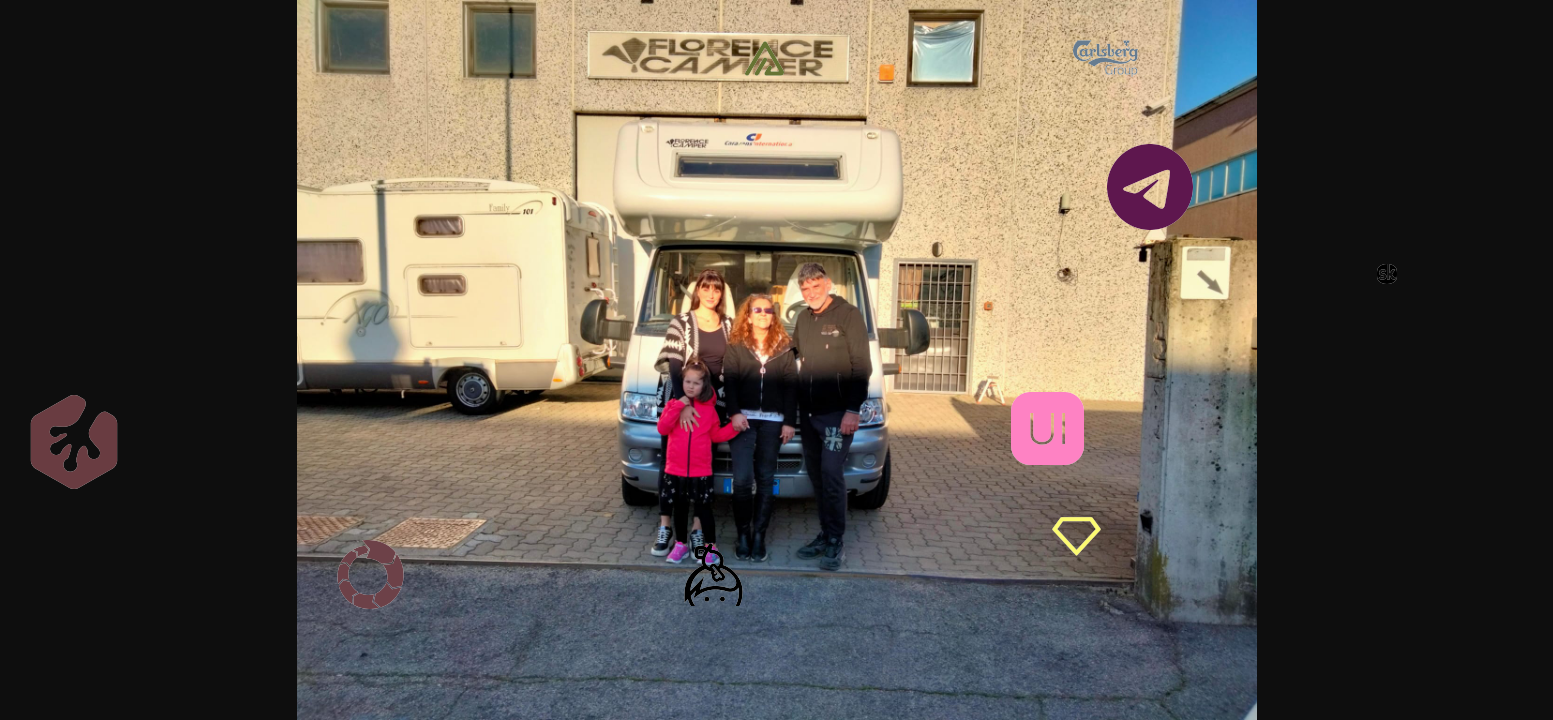  Describe the element at coordinates (1105, 58) in the screenshot. I see `Carlsberg Group company logo` at that location.